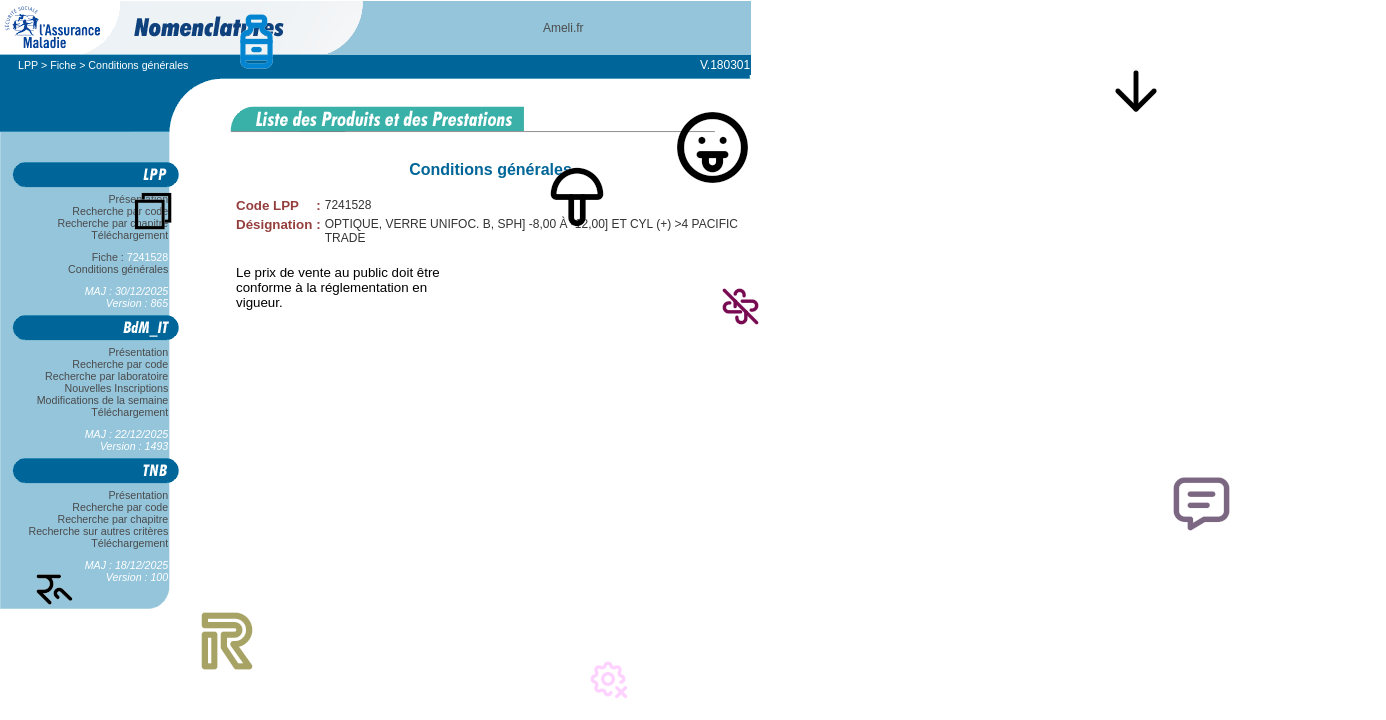 The image size is (1386, 720). Describe the element at coordinates (577, 197) in the screenshot. I see `browse fungi or mushroom identification` at that location.